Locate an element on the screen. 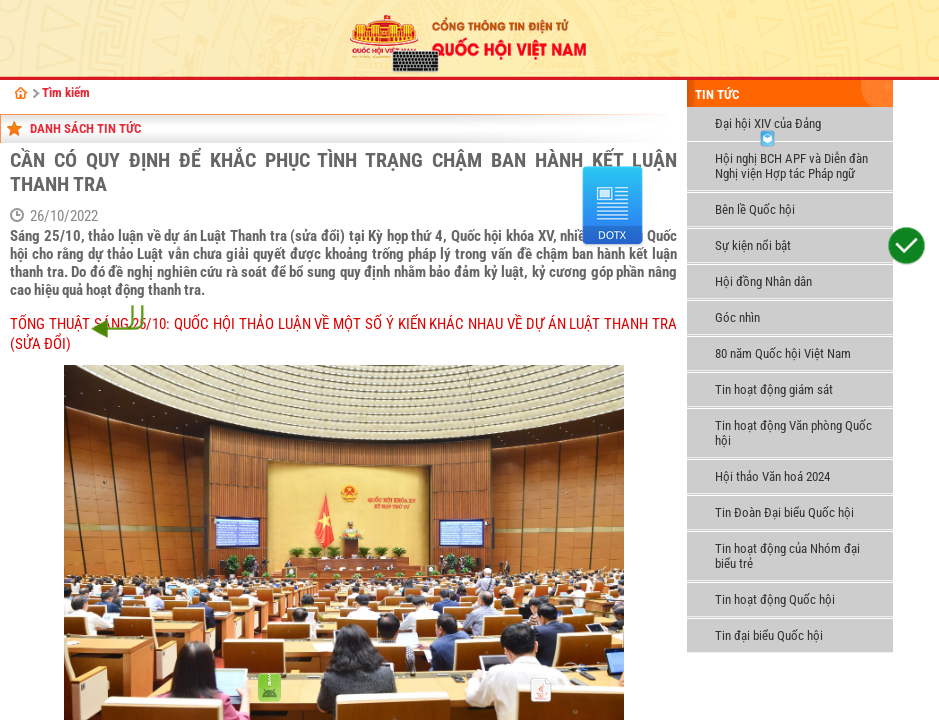 This screenshot has height=720, width=939. indicates file has been successfully synced is located at coordinates (906, 245).